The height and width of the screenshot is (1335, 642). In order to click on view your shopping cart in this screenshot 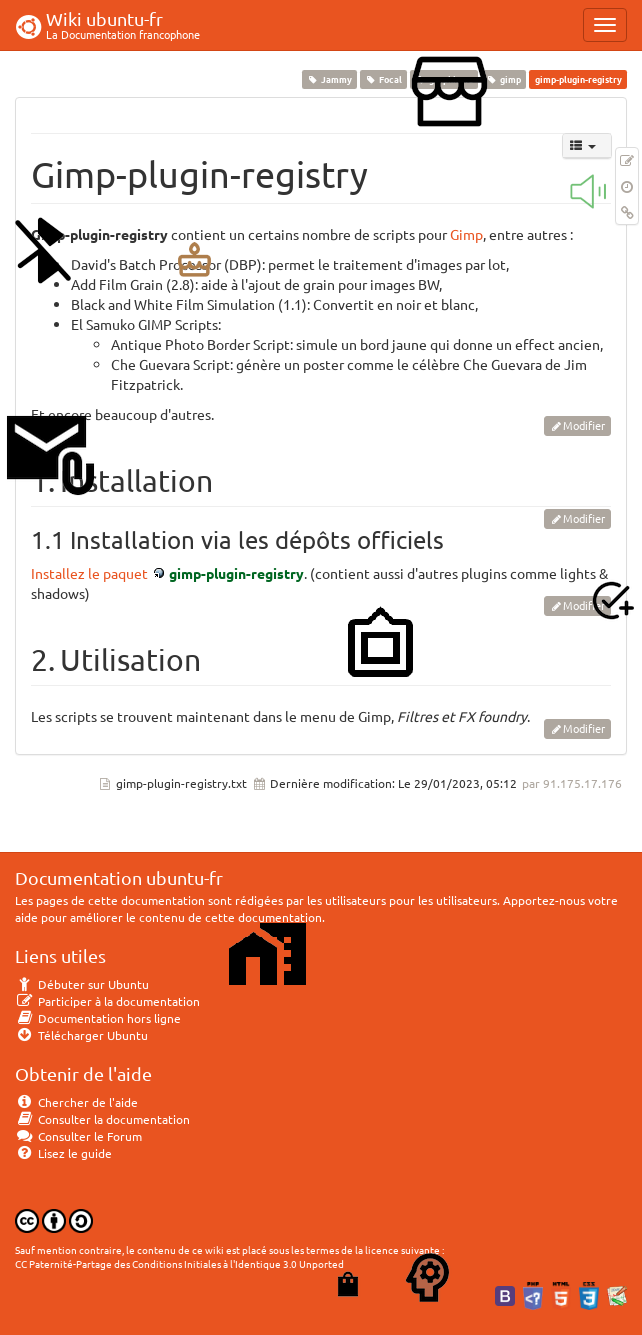, I will do `click(348, 1284)`.